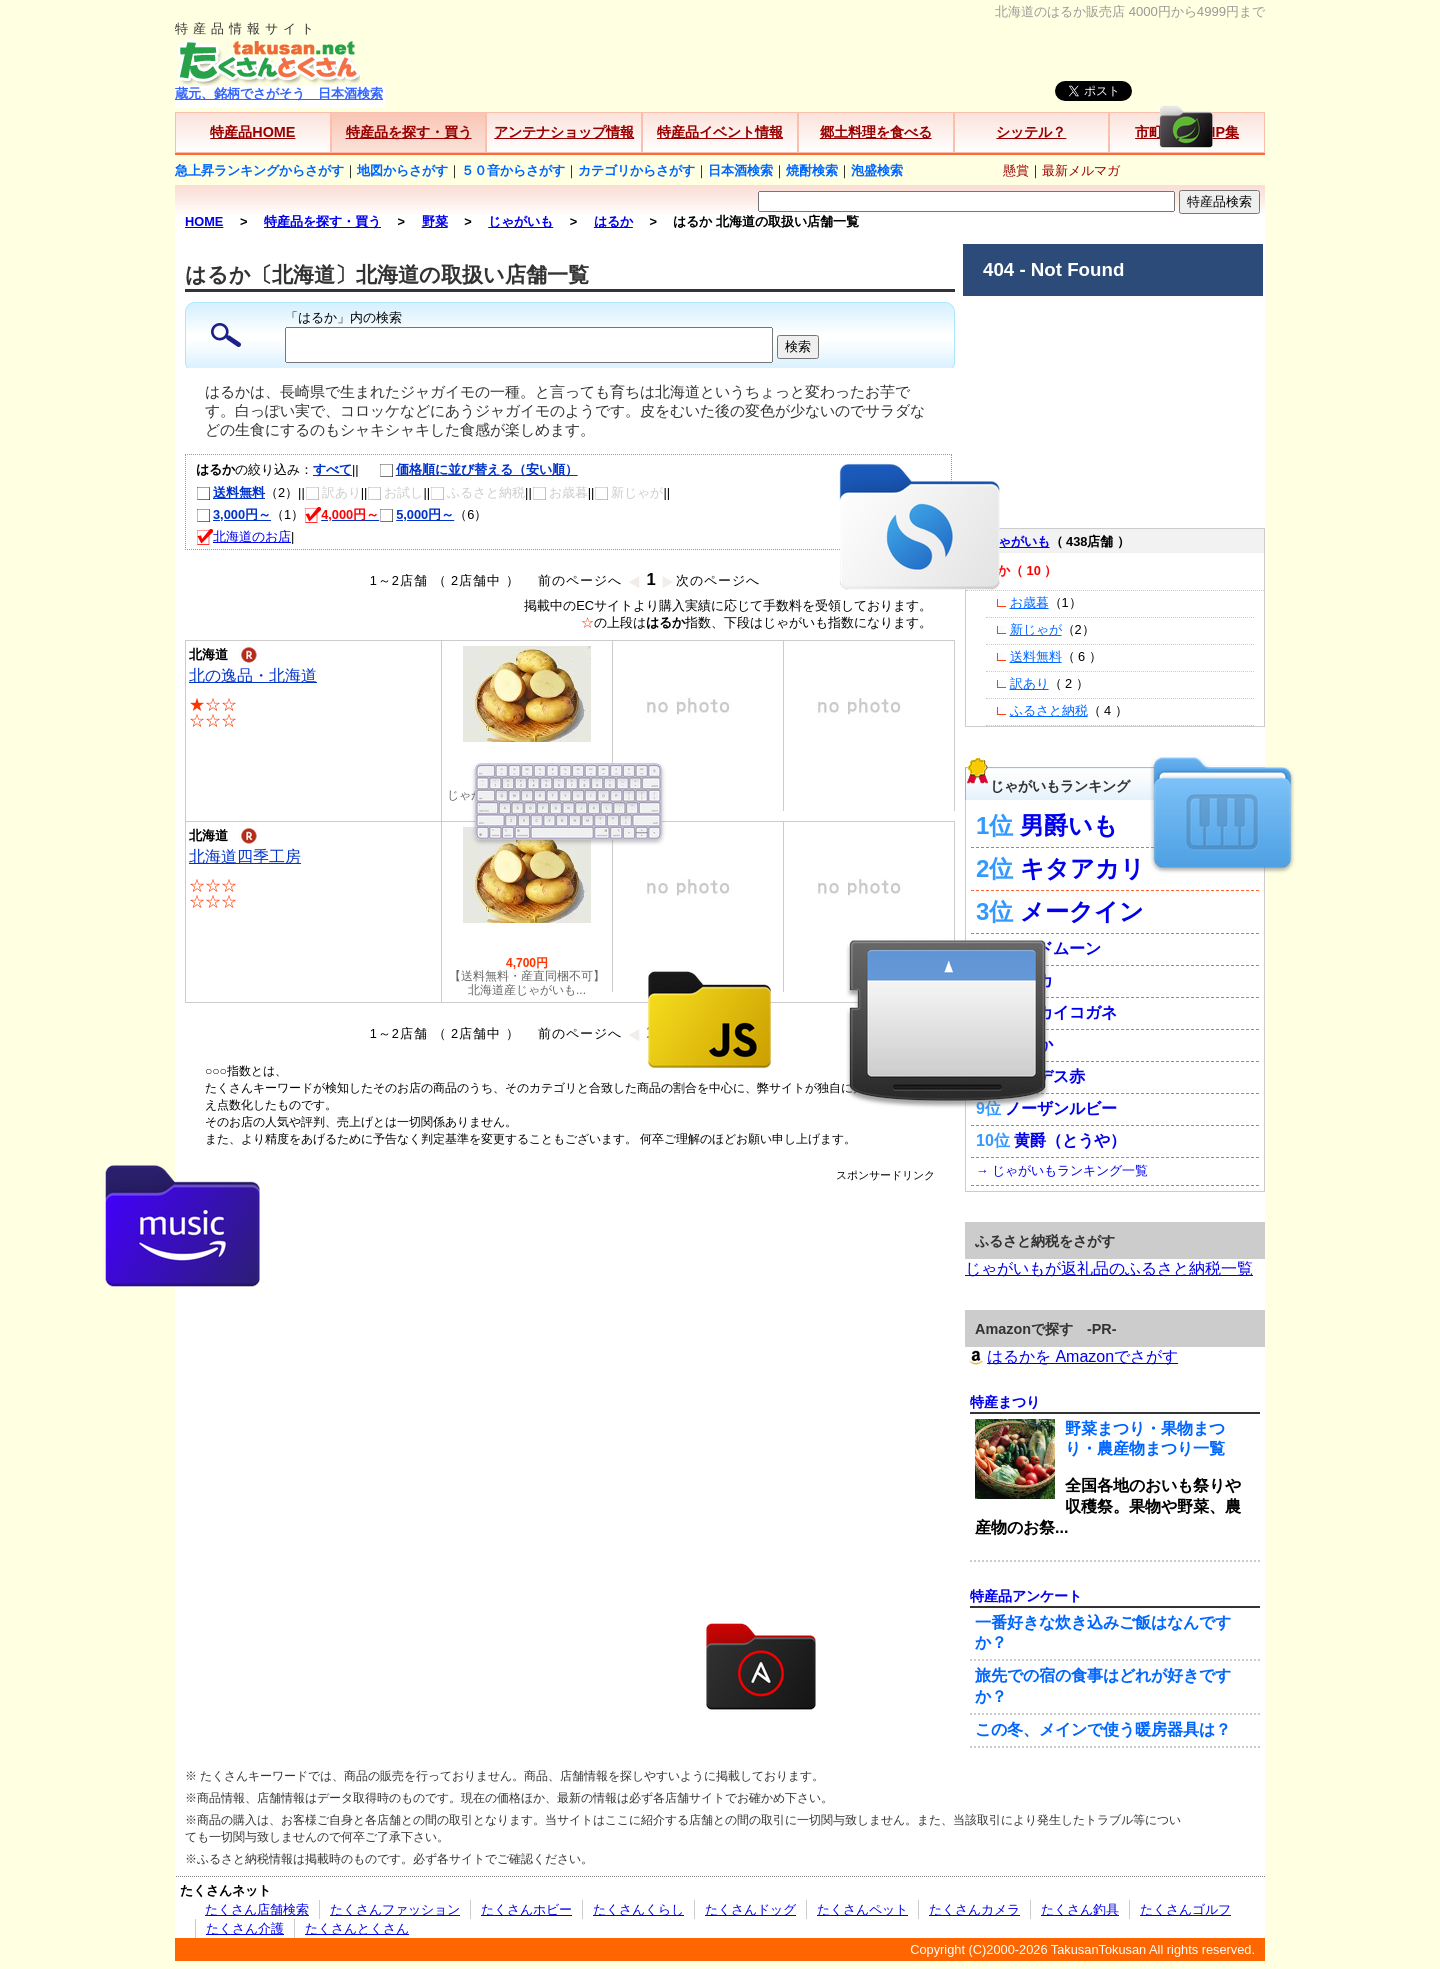 The width and height of the screenshot is (1440, 1969). I want to click on open your music folder, so click(1222, 812).